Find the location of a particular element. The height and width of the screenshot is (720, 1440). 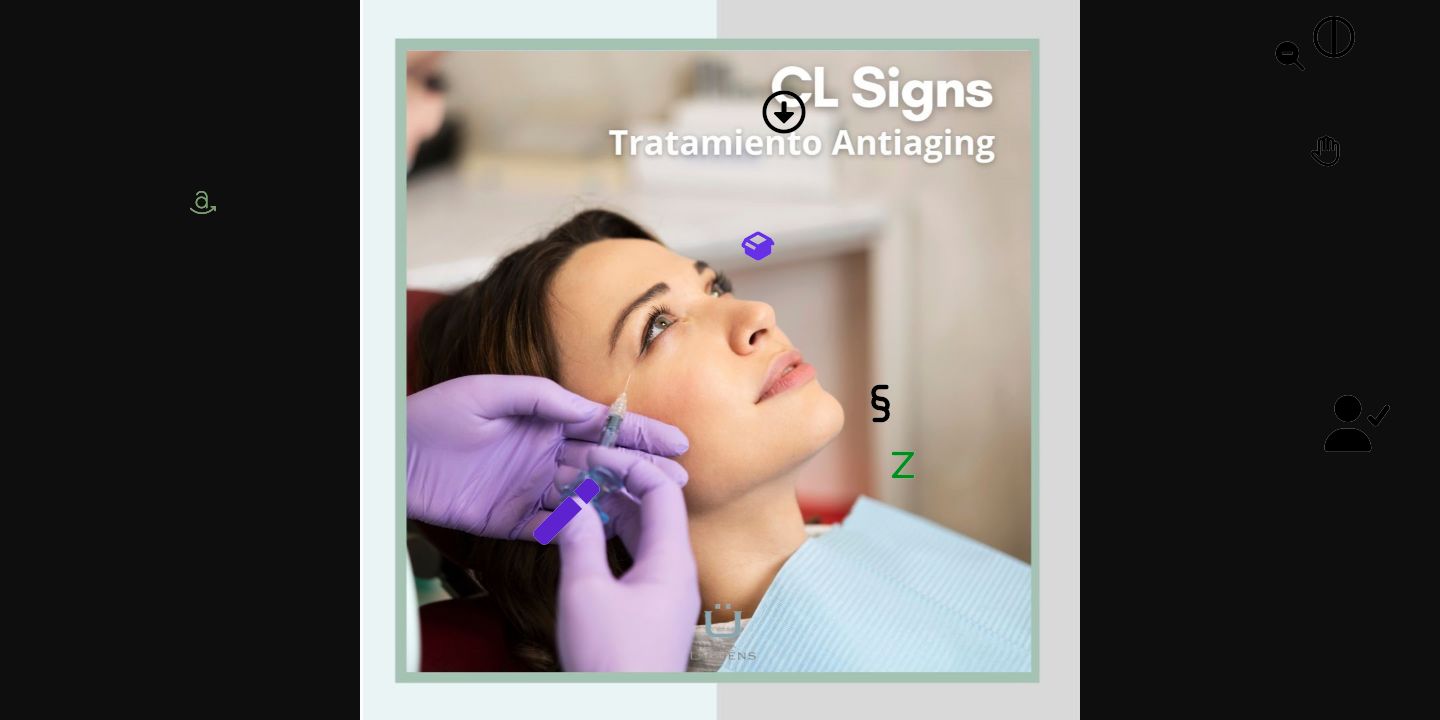

download a file or content is located at coordinates (784, 112).